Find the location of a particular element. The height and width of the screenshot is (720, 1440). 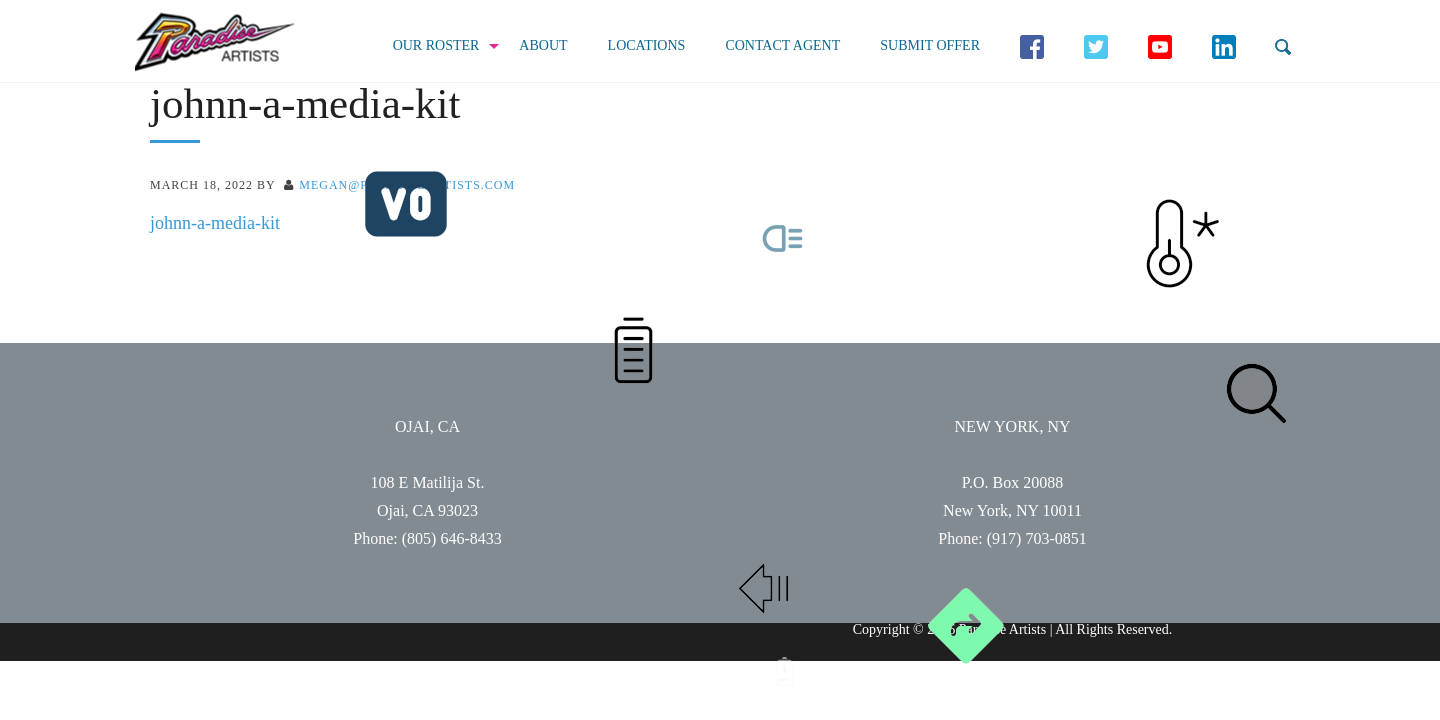

enable voiceover accessibility feature is located at coordinates (406, 204).